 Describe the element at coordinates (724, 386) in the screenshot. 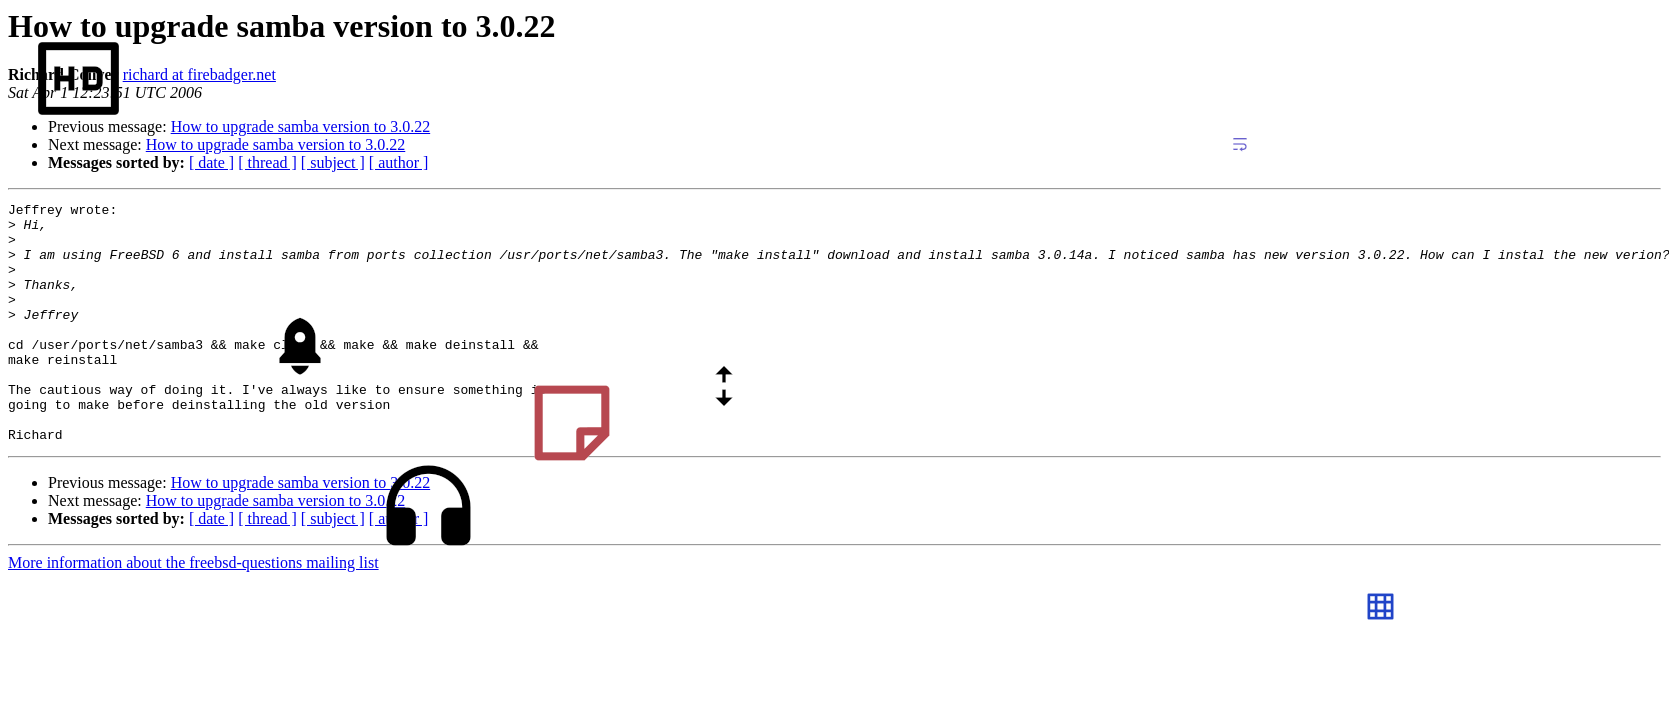

I see `expand content vertically` at that location.